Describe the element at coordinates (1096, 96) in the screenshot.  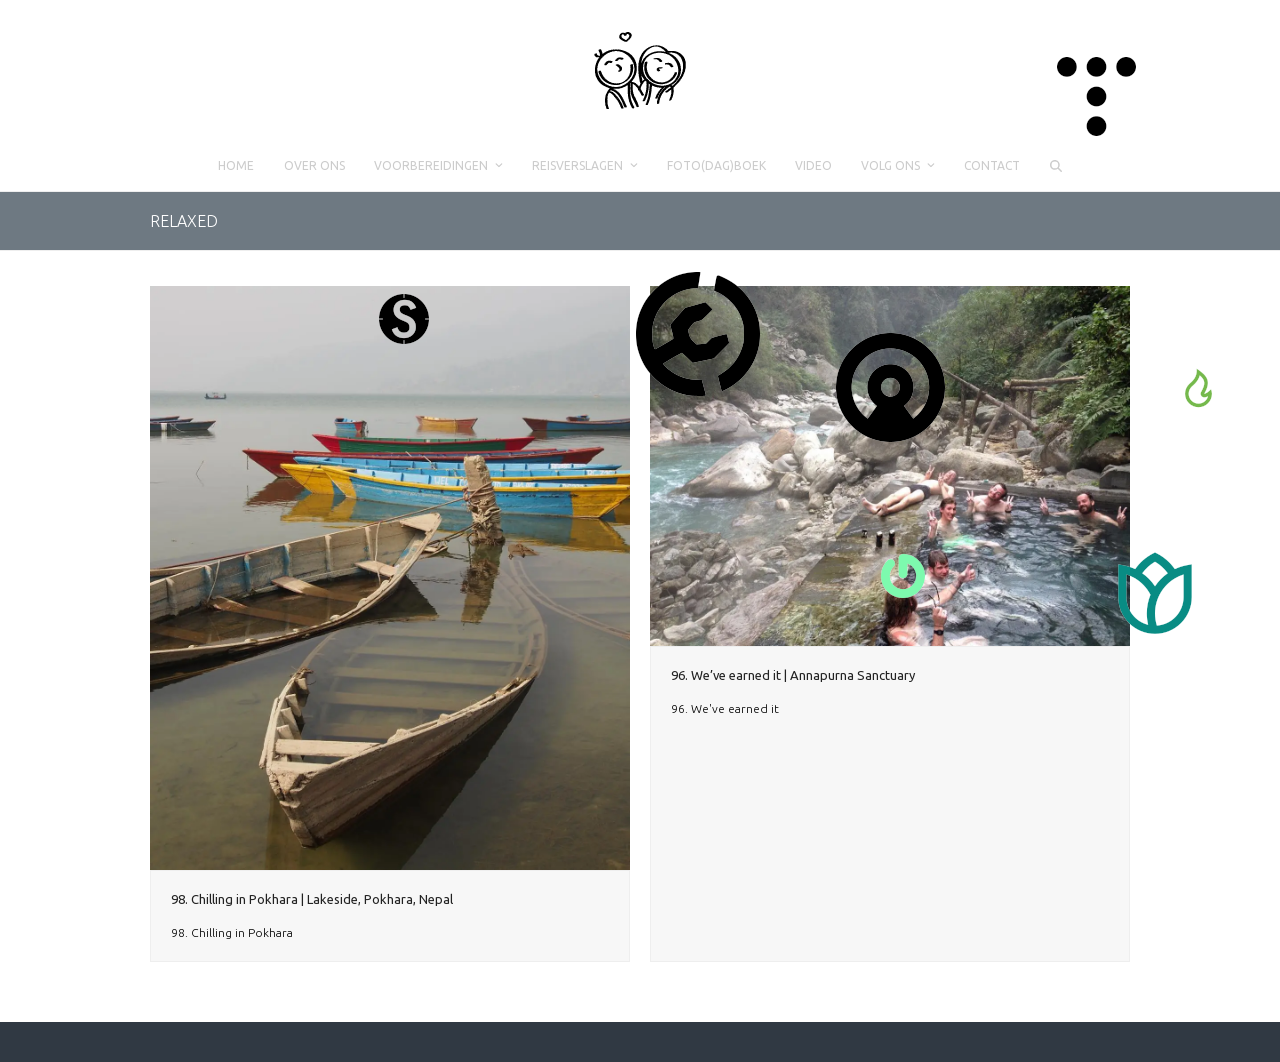
I see `visit tistory blog platform` at that location.